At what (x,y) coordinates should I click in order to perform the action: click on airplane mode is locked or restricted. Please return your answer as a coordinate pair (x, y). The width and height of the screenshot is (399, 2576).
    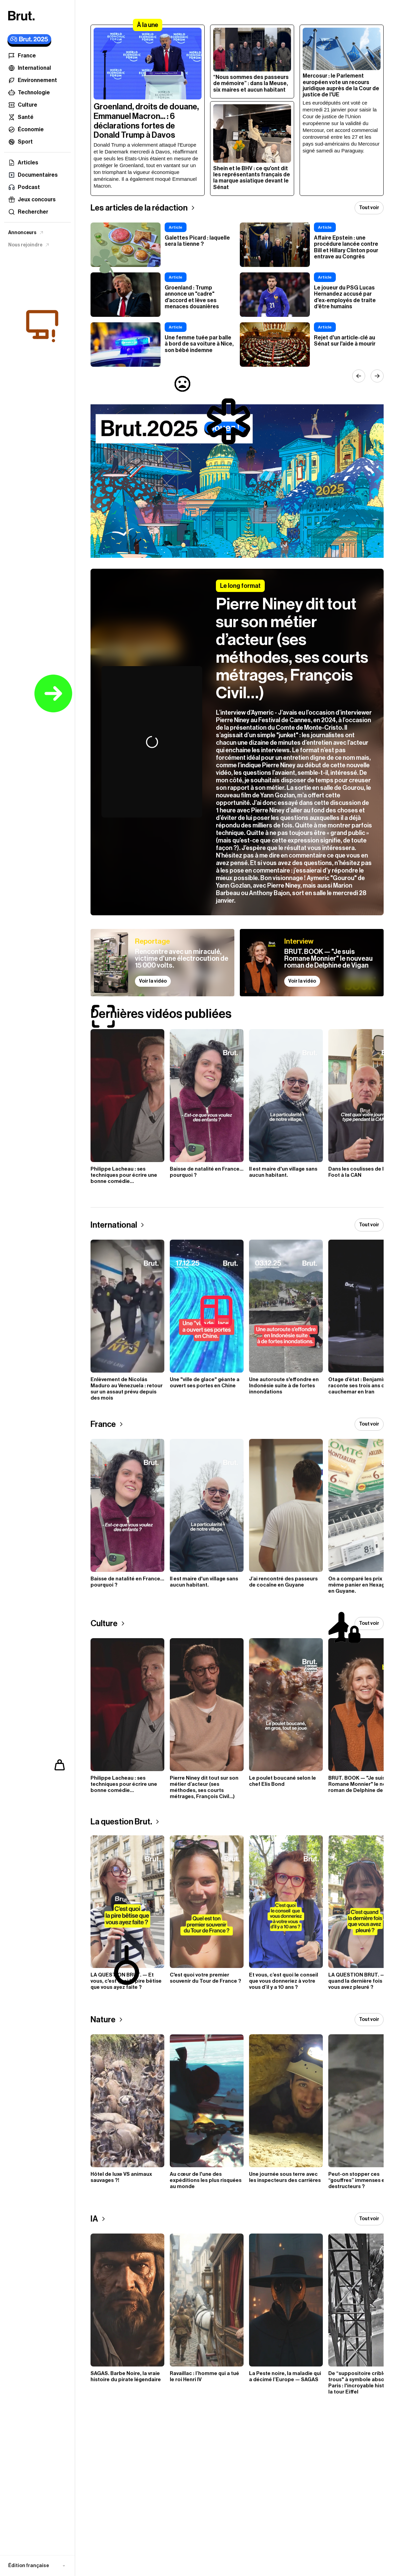
    Looking at the image, I should click on (343, 1627).